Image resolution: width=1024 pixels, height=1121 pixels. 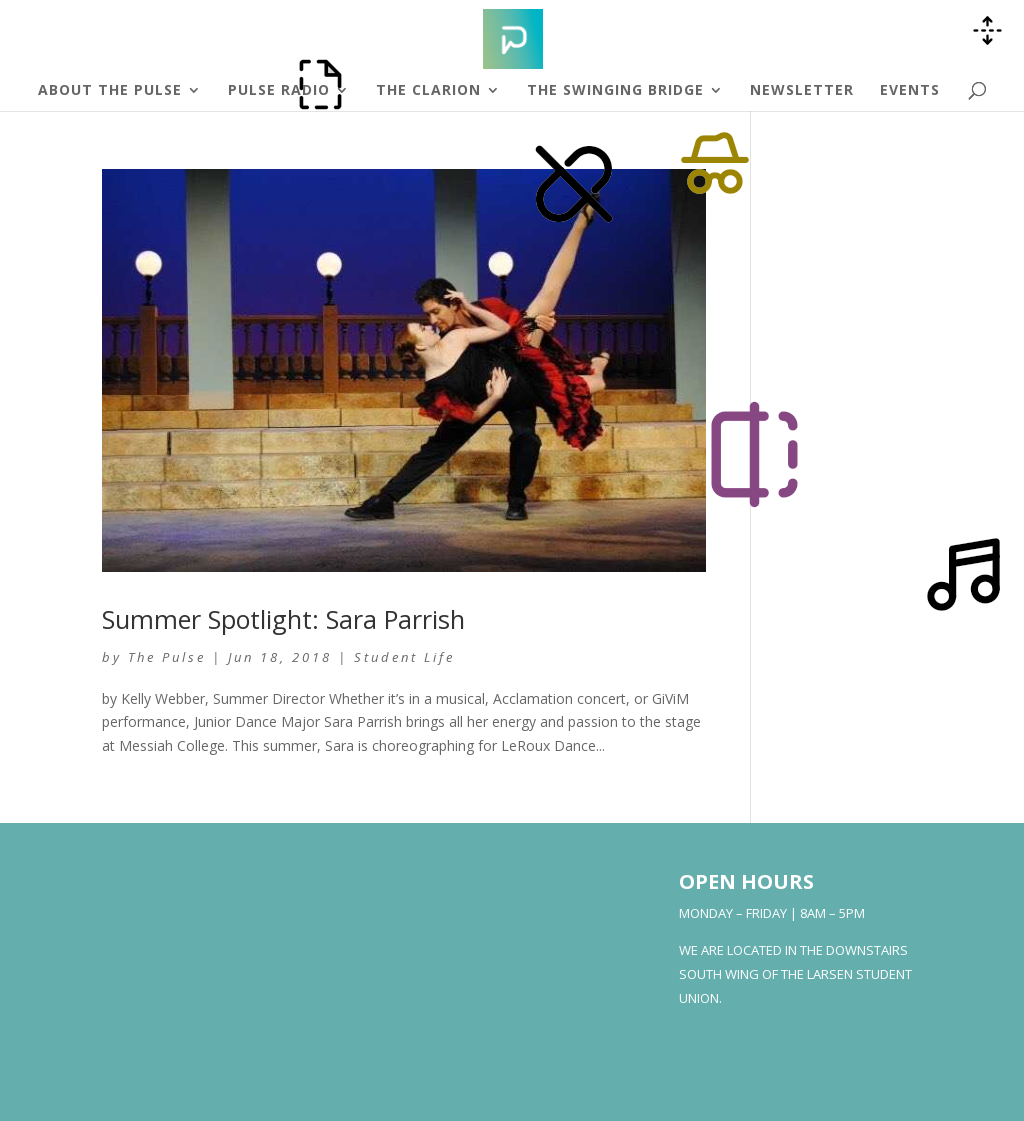 What do you see at coordinates (574, 184) in the screenshot?
I see `medication reminder disabled` at bounding box center [574, 184].